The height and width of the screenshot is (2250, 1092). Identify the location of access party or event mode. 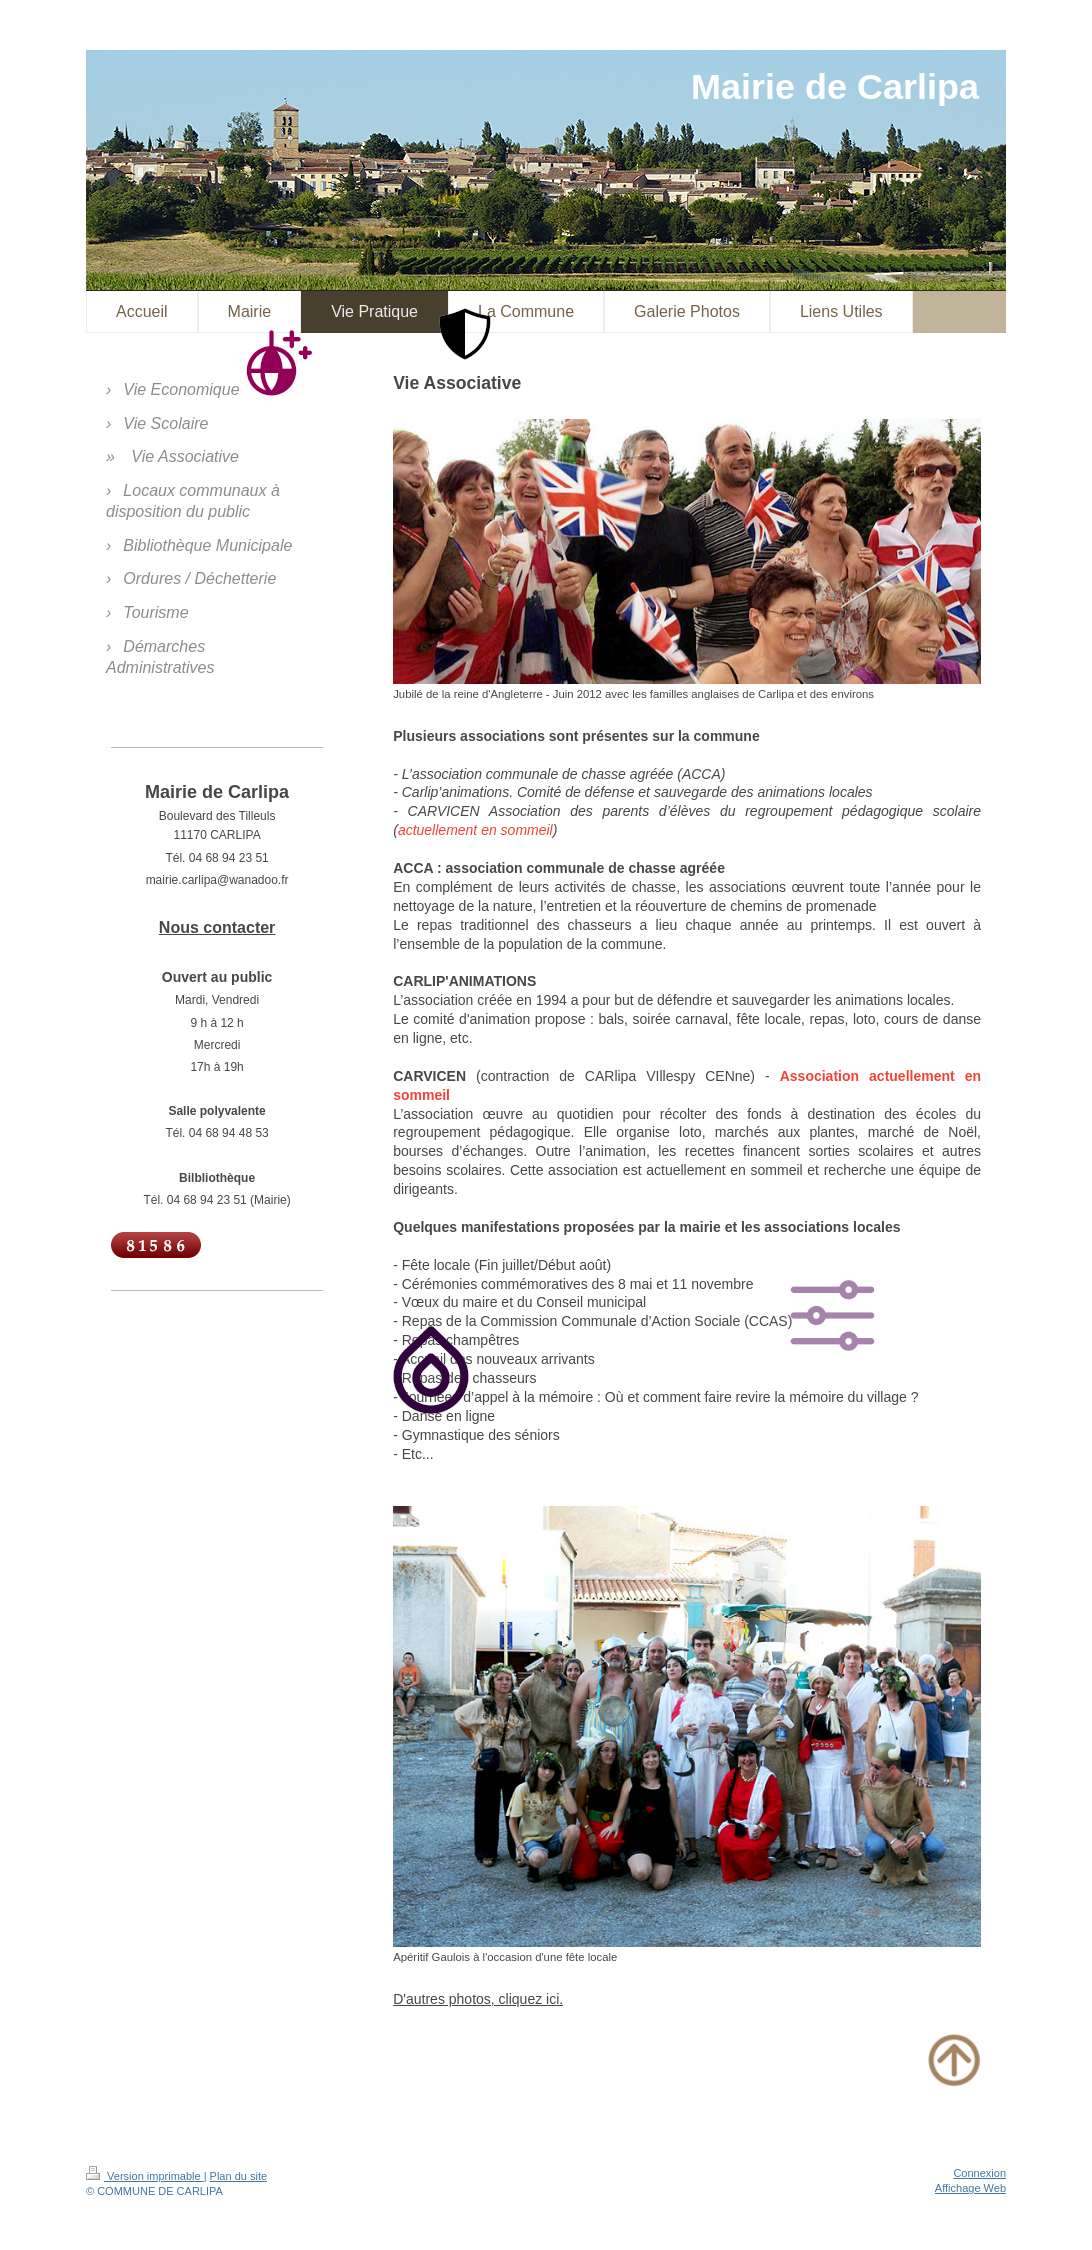
(276, 364).